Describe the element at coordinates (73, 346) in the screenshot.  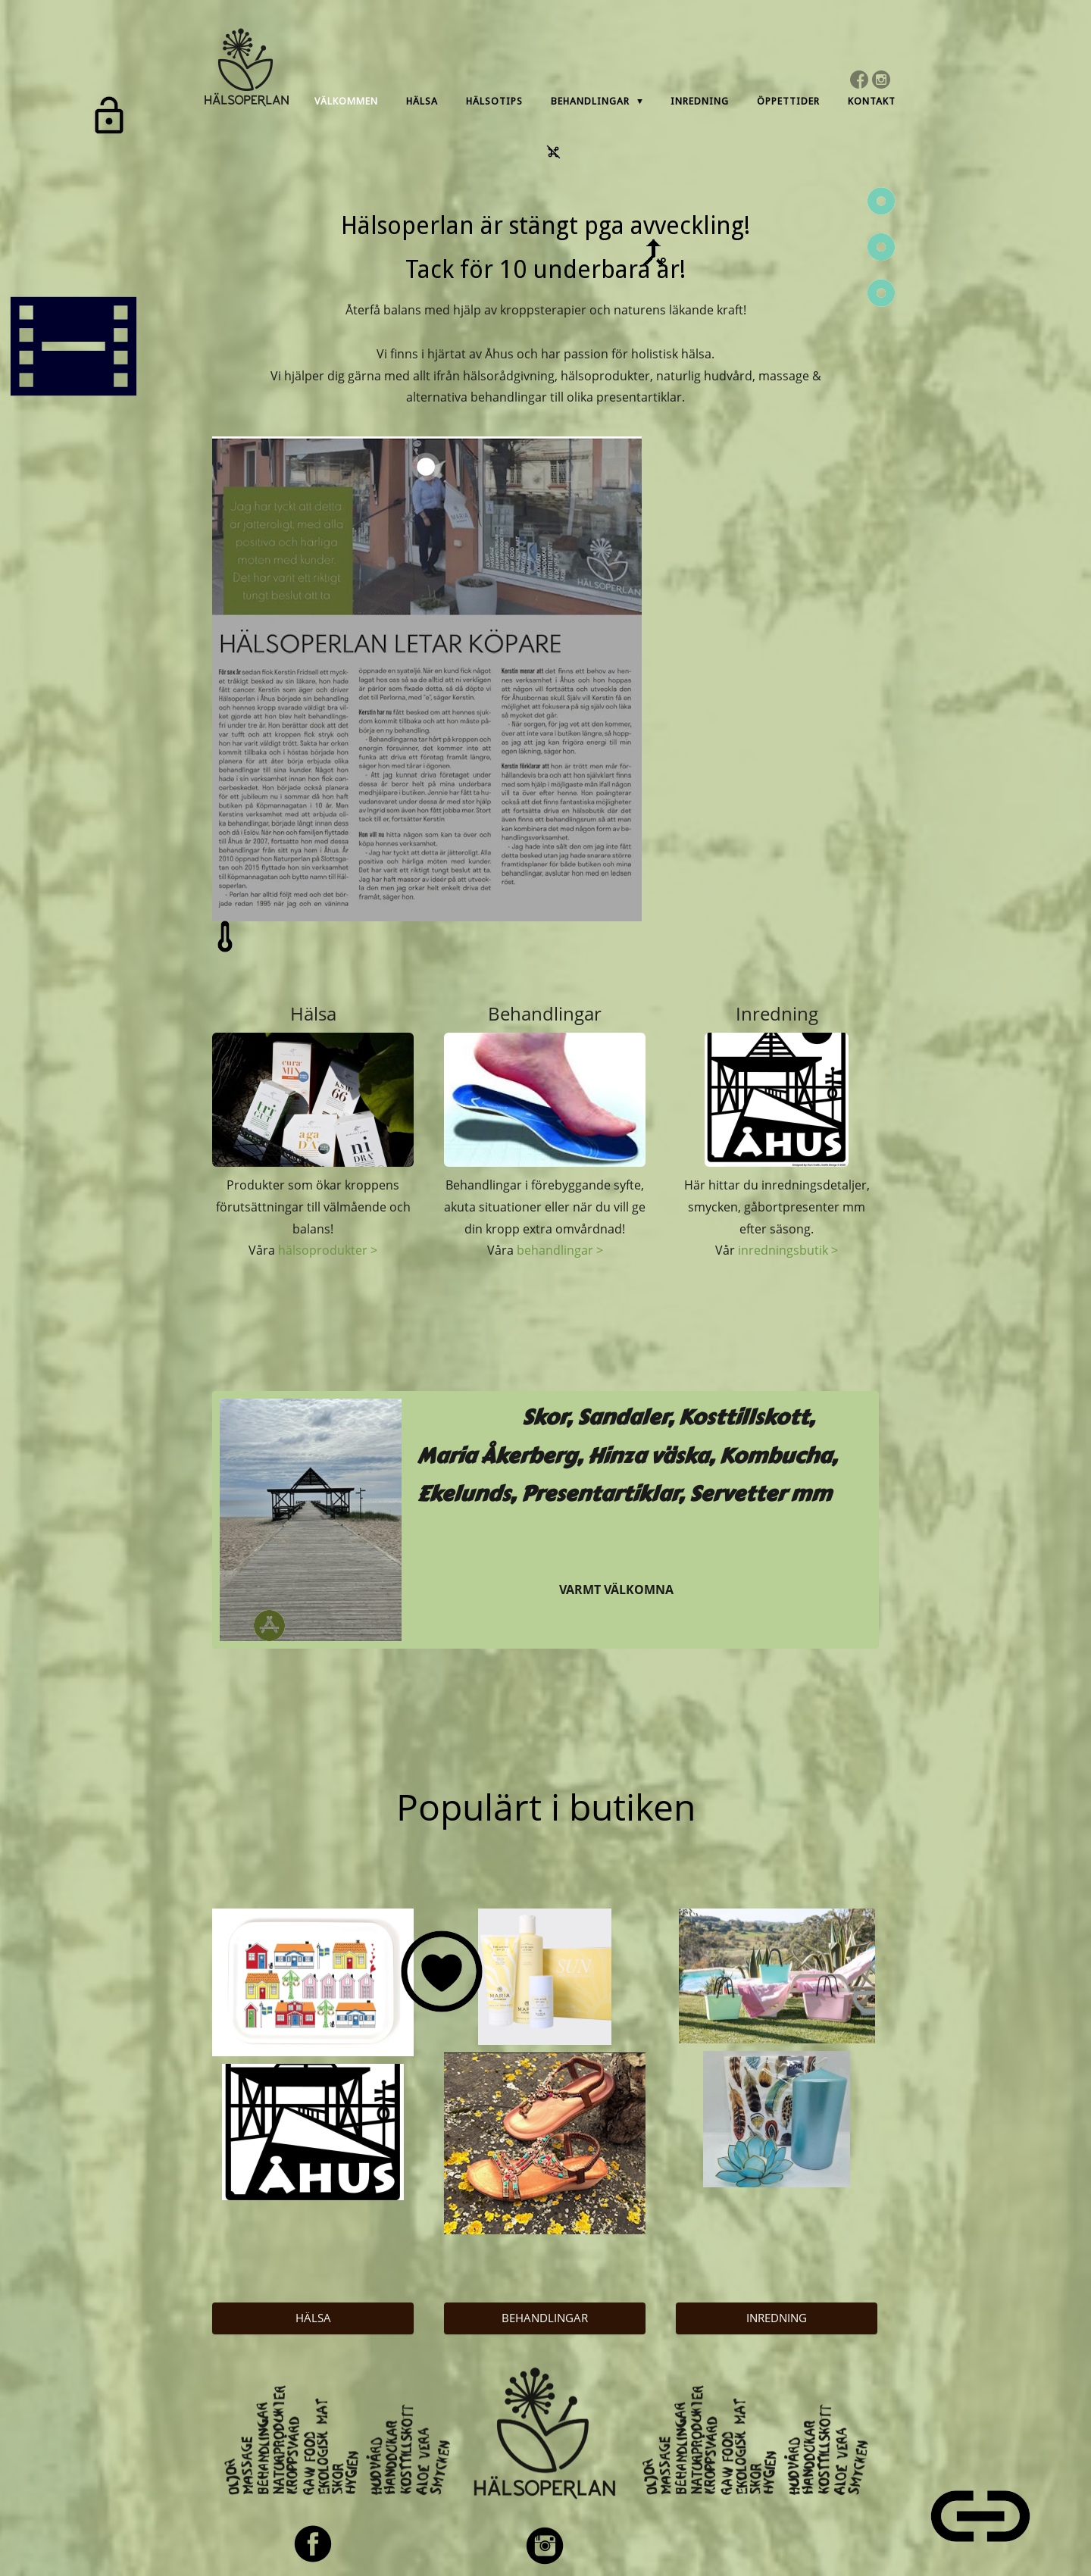
I see `access video or film content` at that location.